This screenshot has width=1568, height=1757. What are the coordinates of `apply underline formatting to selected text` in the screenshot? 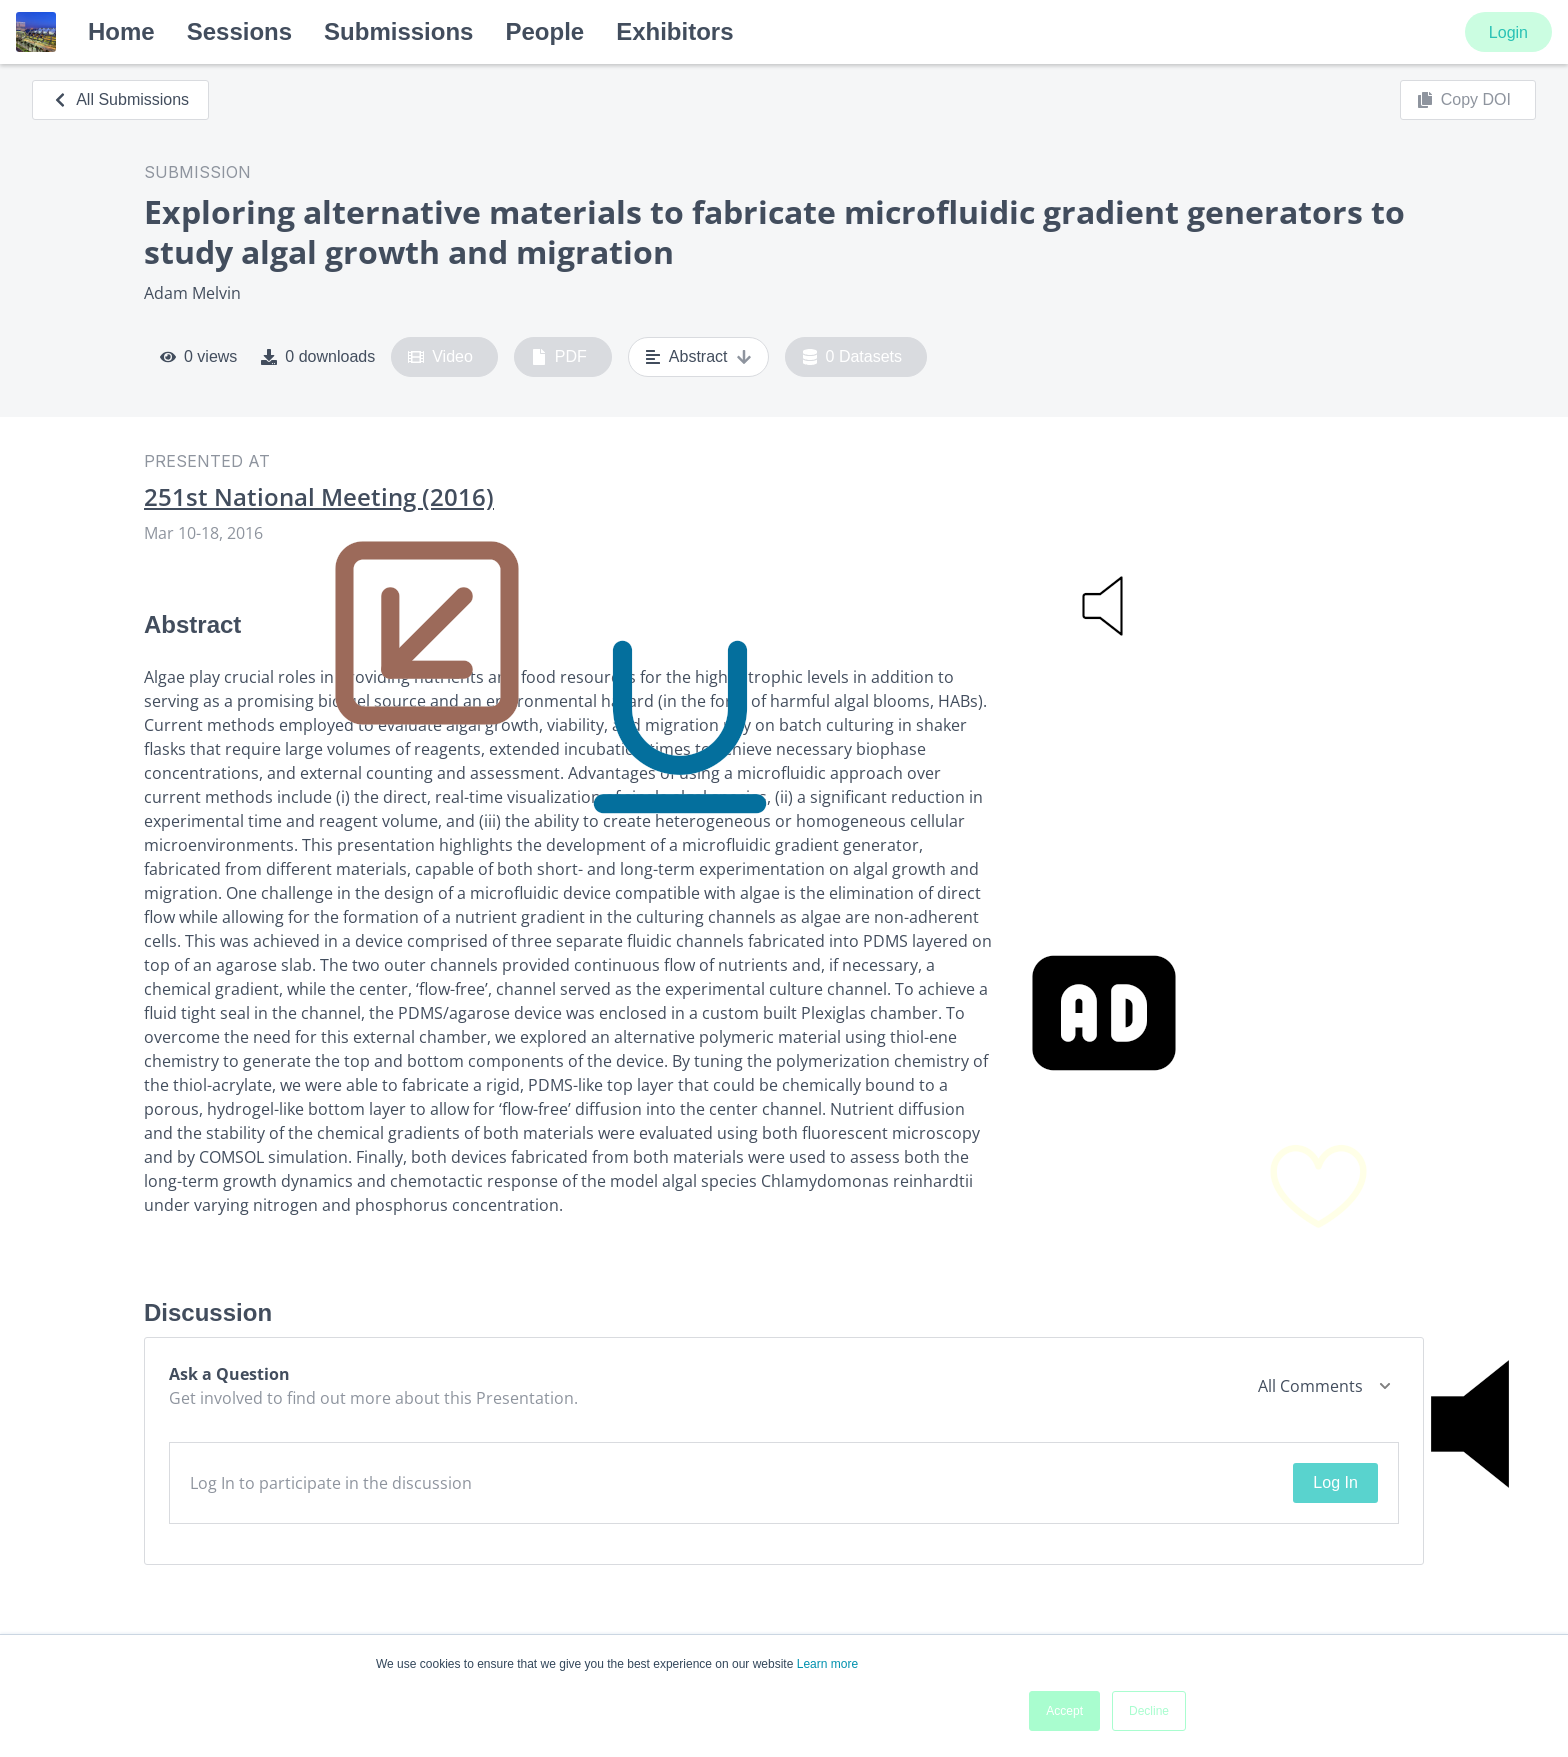 It's located at (680, 727).